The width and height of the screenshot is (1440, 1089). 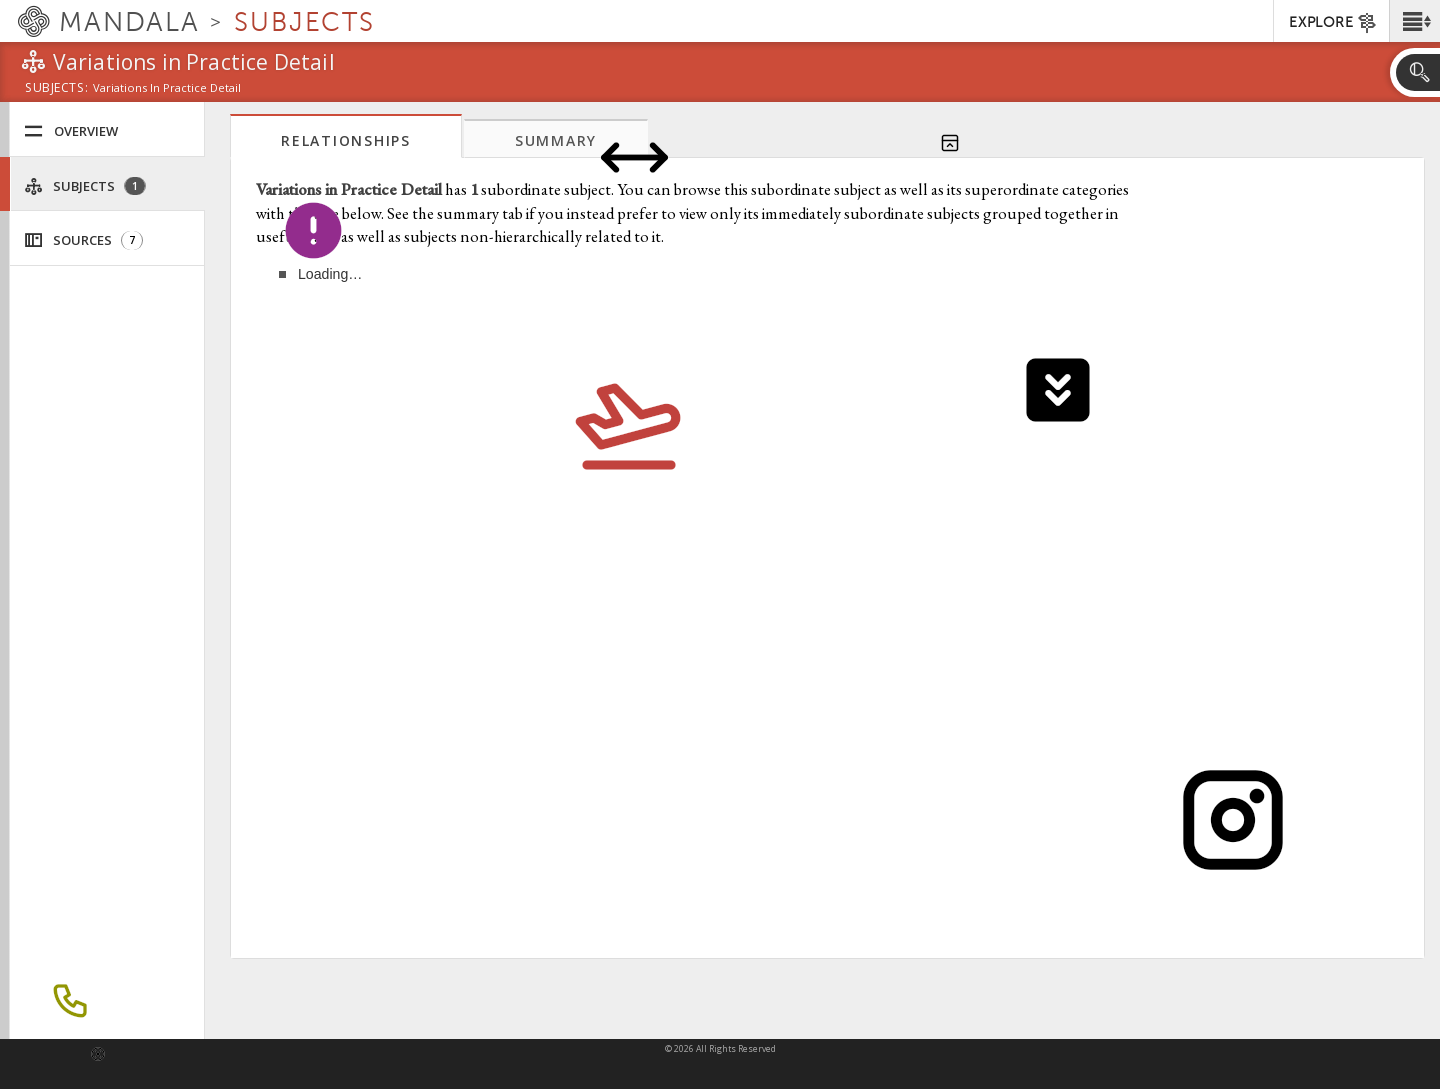 What do you see at coordinates (1233, 820) in the screenshot?
I see `open Instagram app` at bounding box center [1233, 820].